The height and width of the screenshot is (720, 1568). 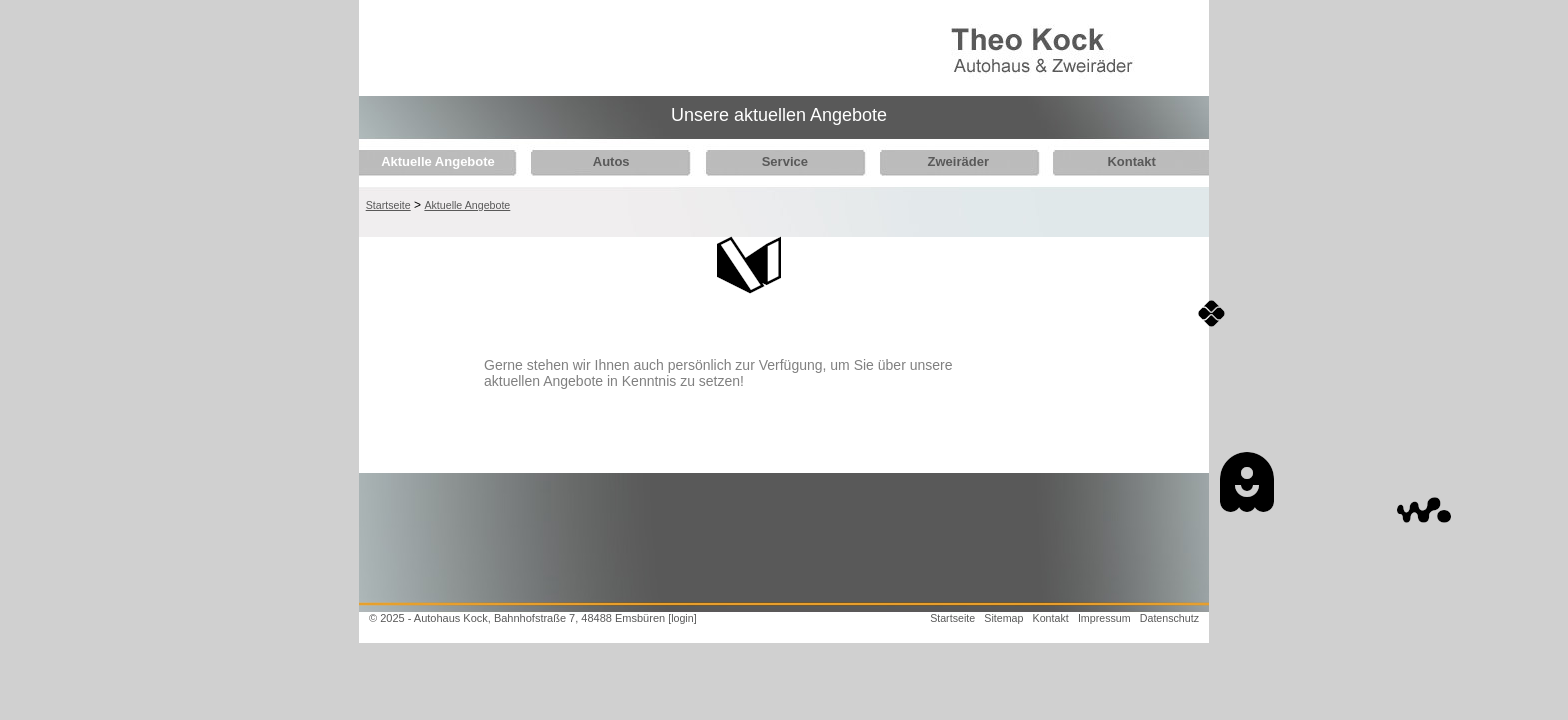 What do you see at coordinates (749, 265) in the screenshot?
I see `visit Material for MkDocs documentation` at bounding box center [749, 265].